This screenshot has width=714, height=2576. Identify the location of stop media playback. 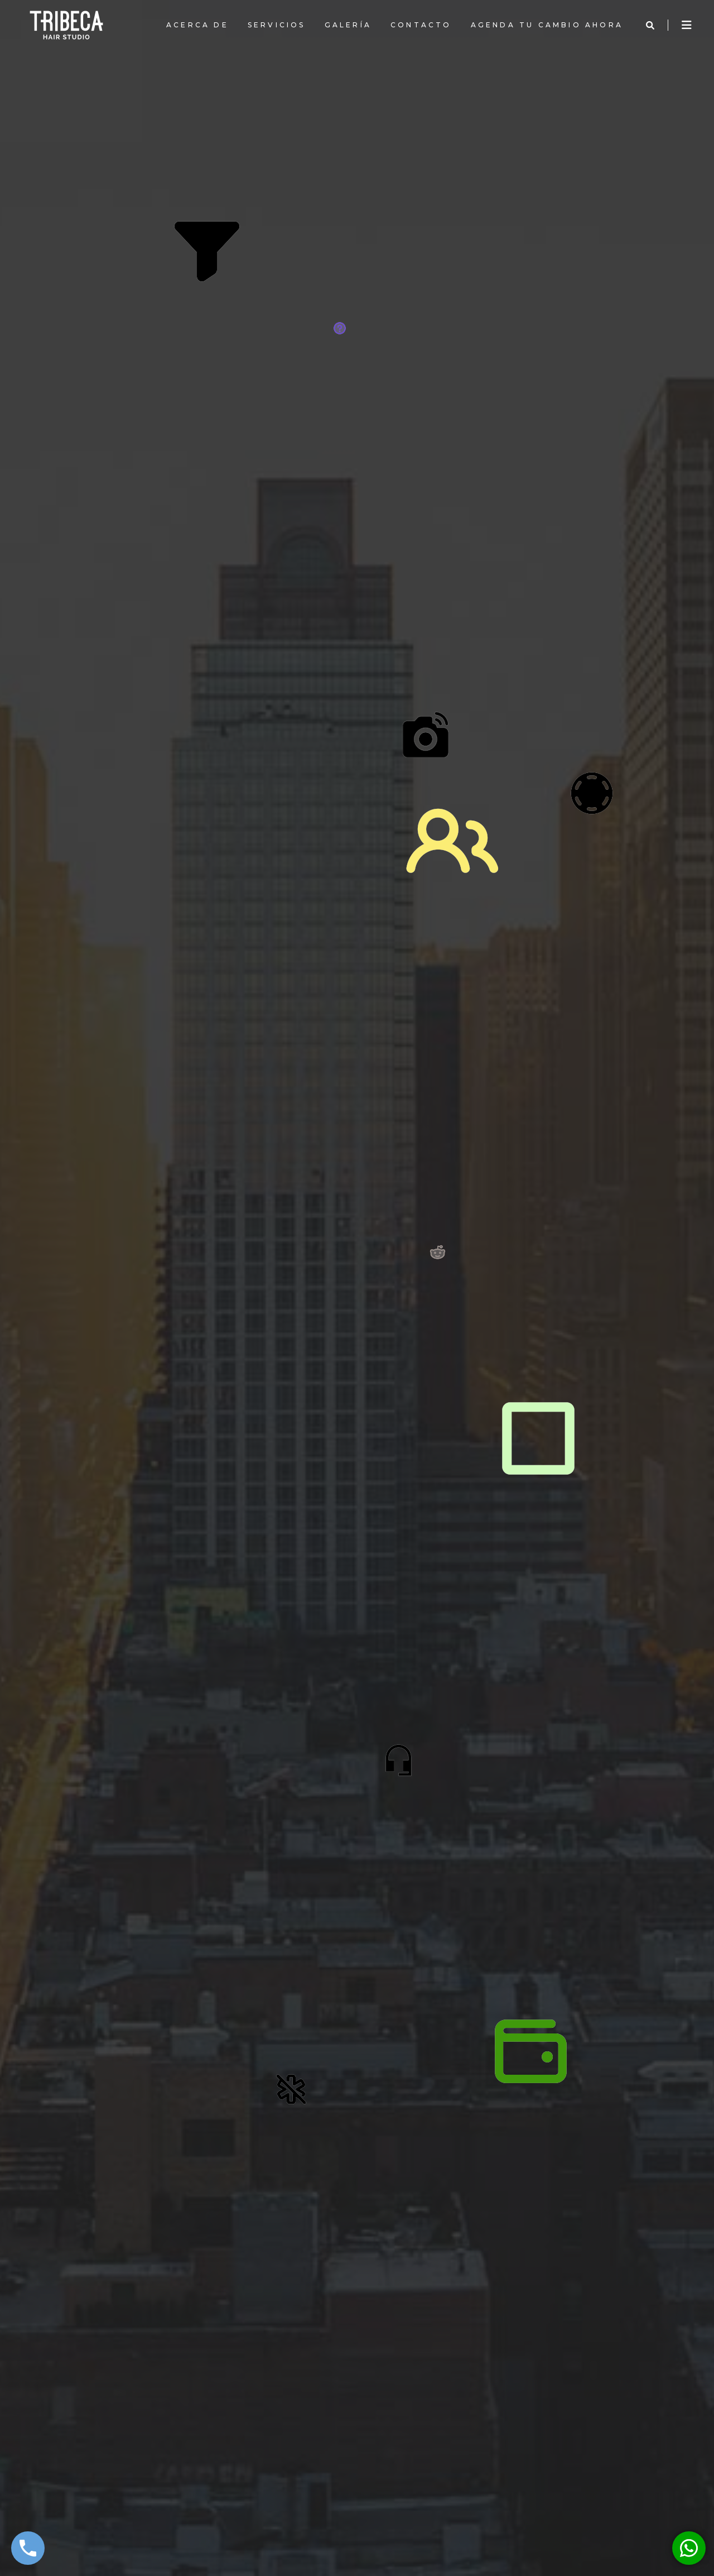
(538, 1438).